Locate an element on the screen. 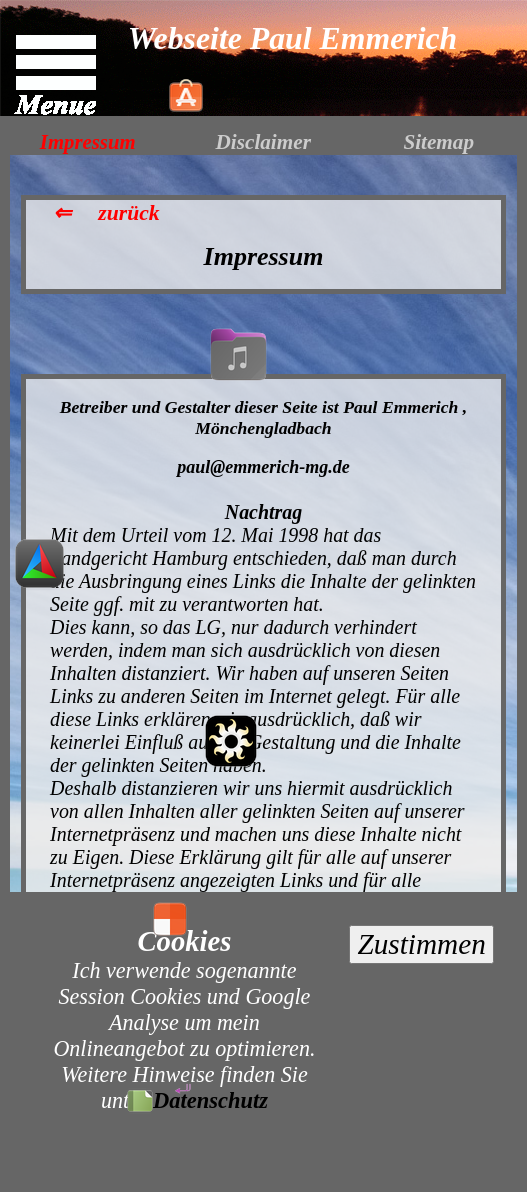 The image size is (527, 1192). open your music folder is located at coordinates (238, 354).